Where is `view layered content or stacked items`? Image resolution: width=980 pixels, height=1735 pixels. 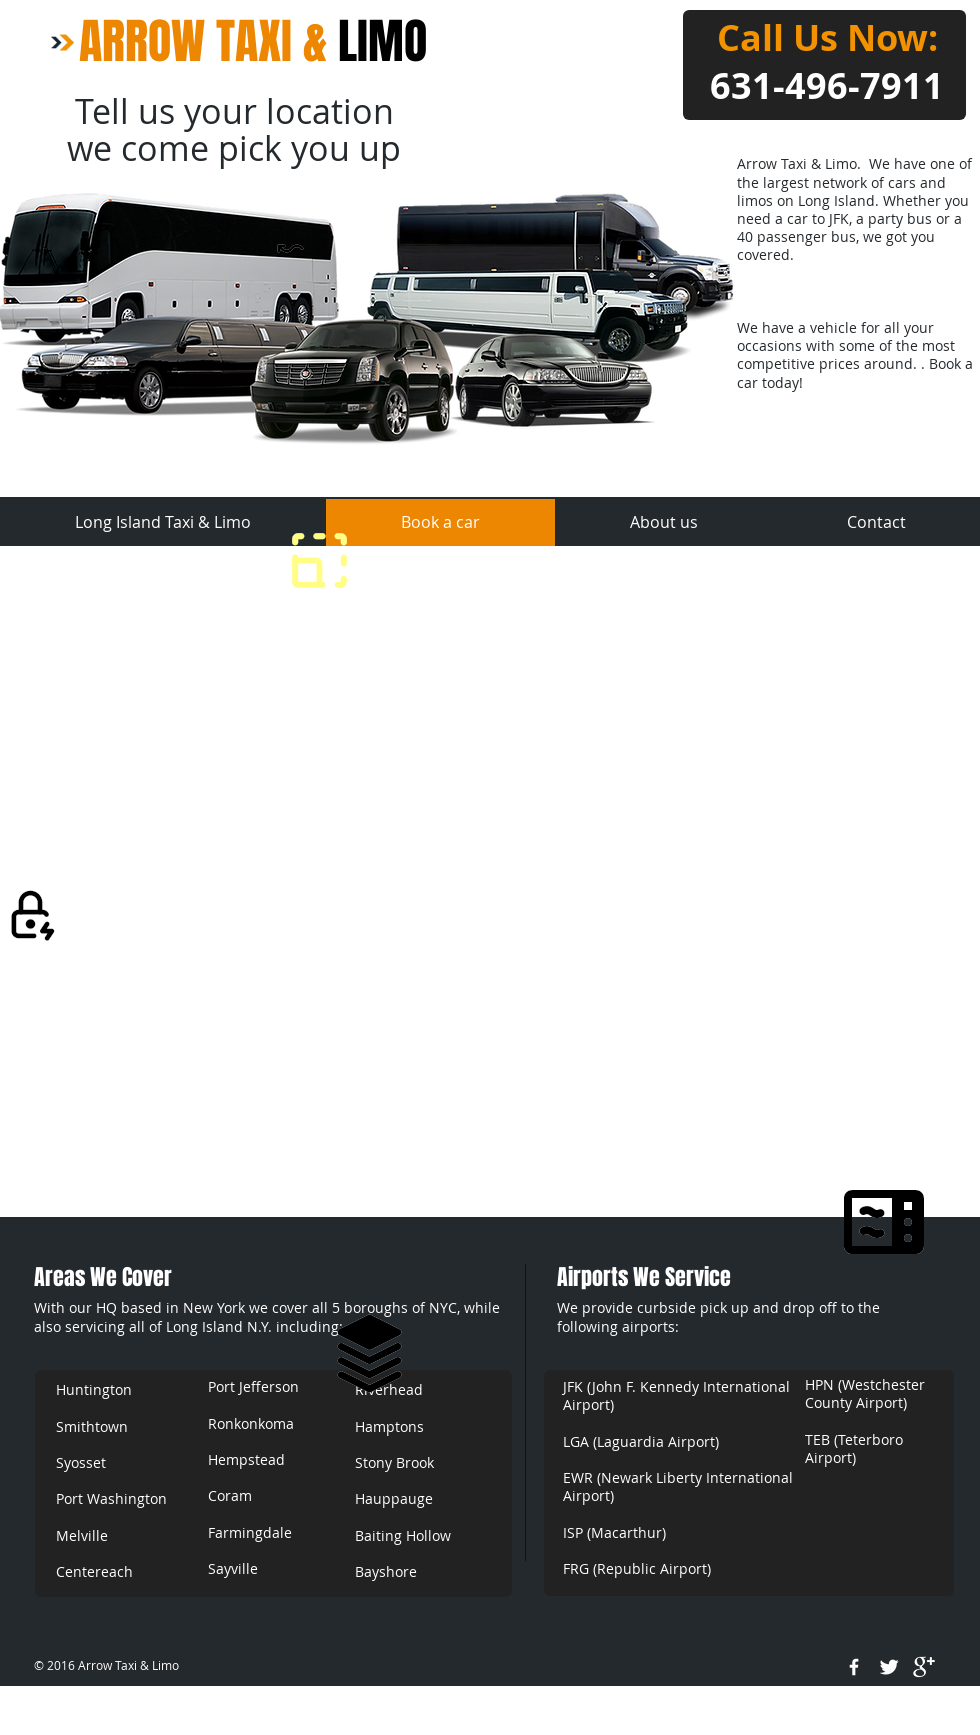 view layered content or stacked items is located at coordinates (369, 1353).